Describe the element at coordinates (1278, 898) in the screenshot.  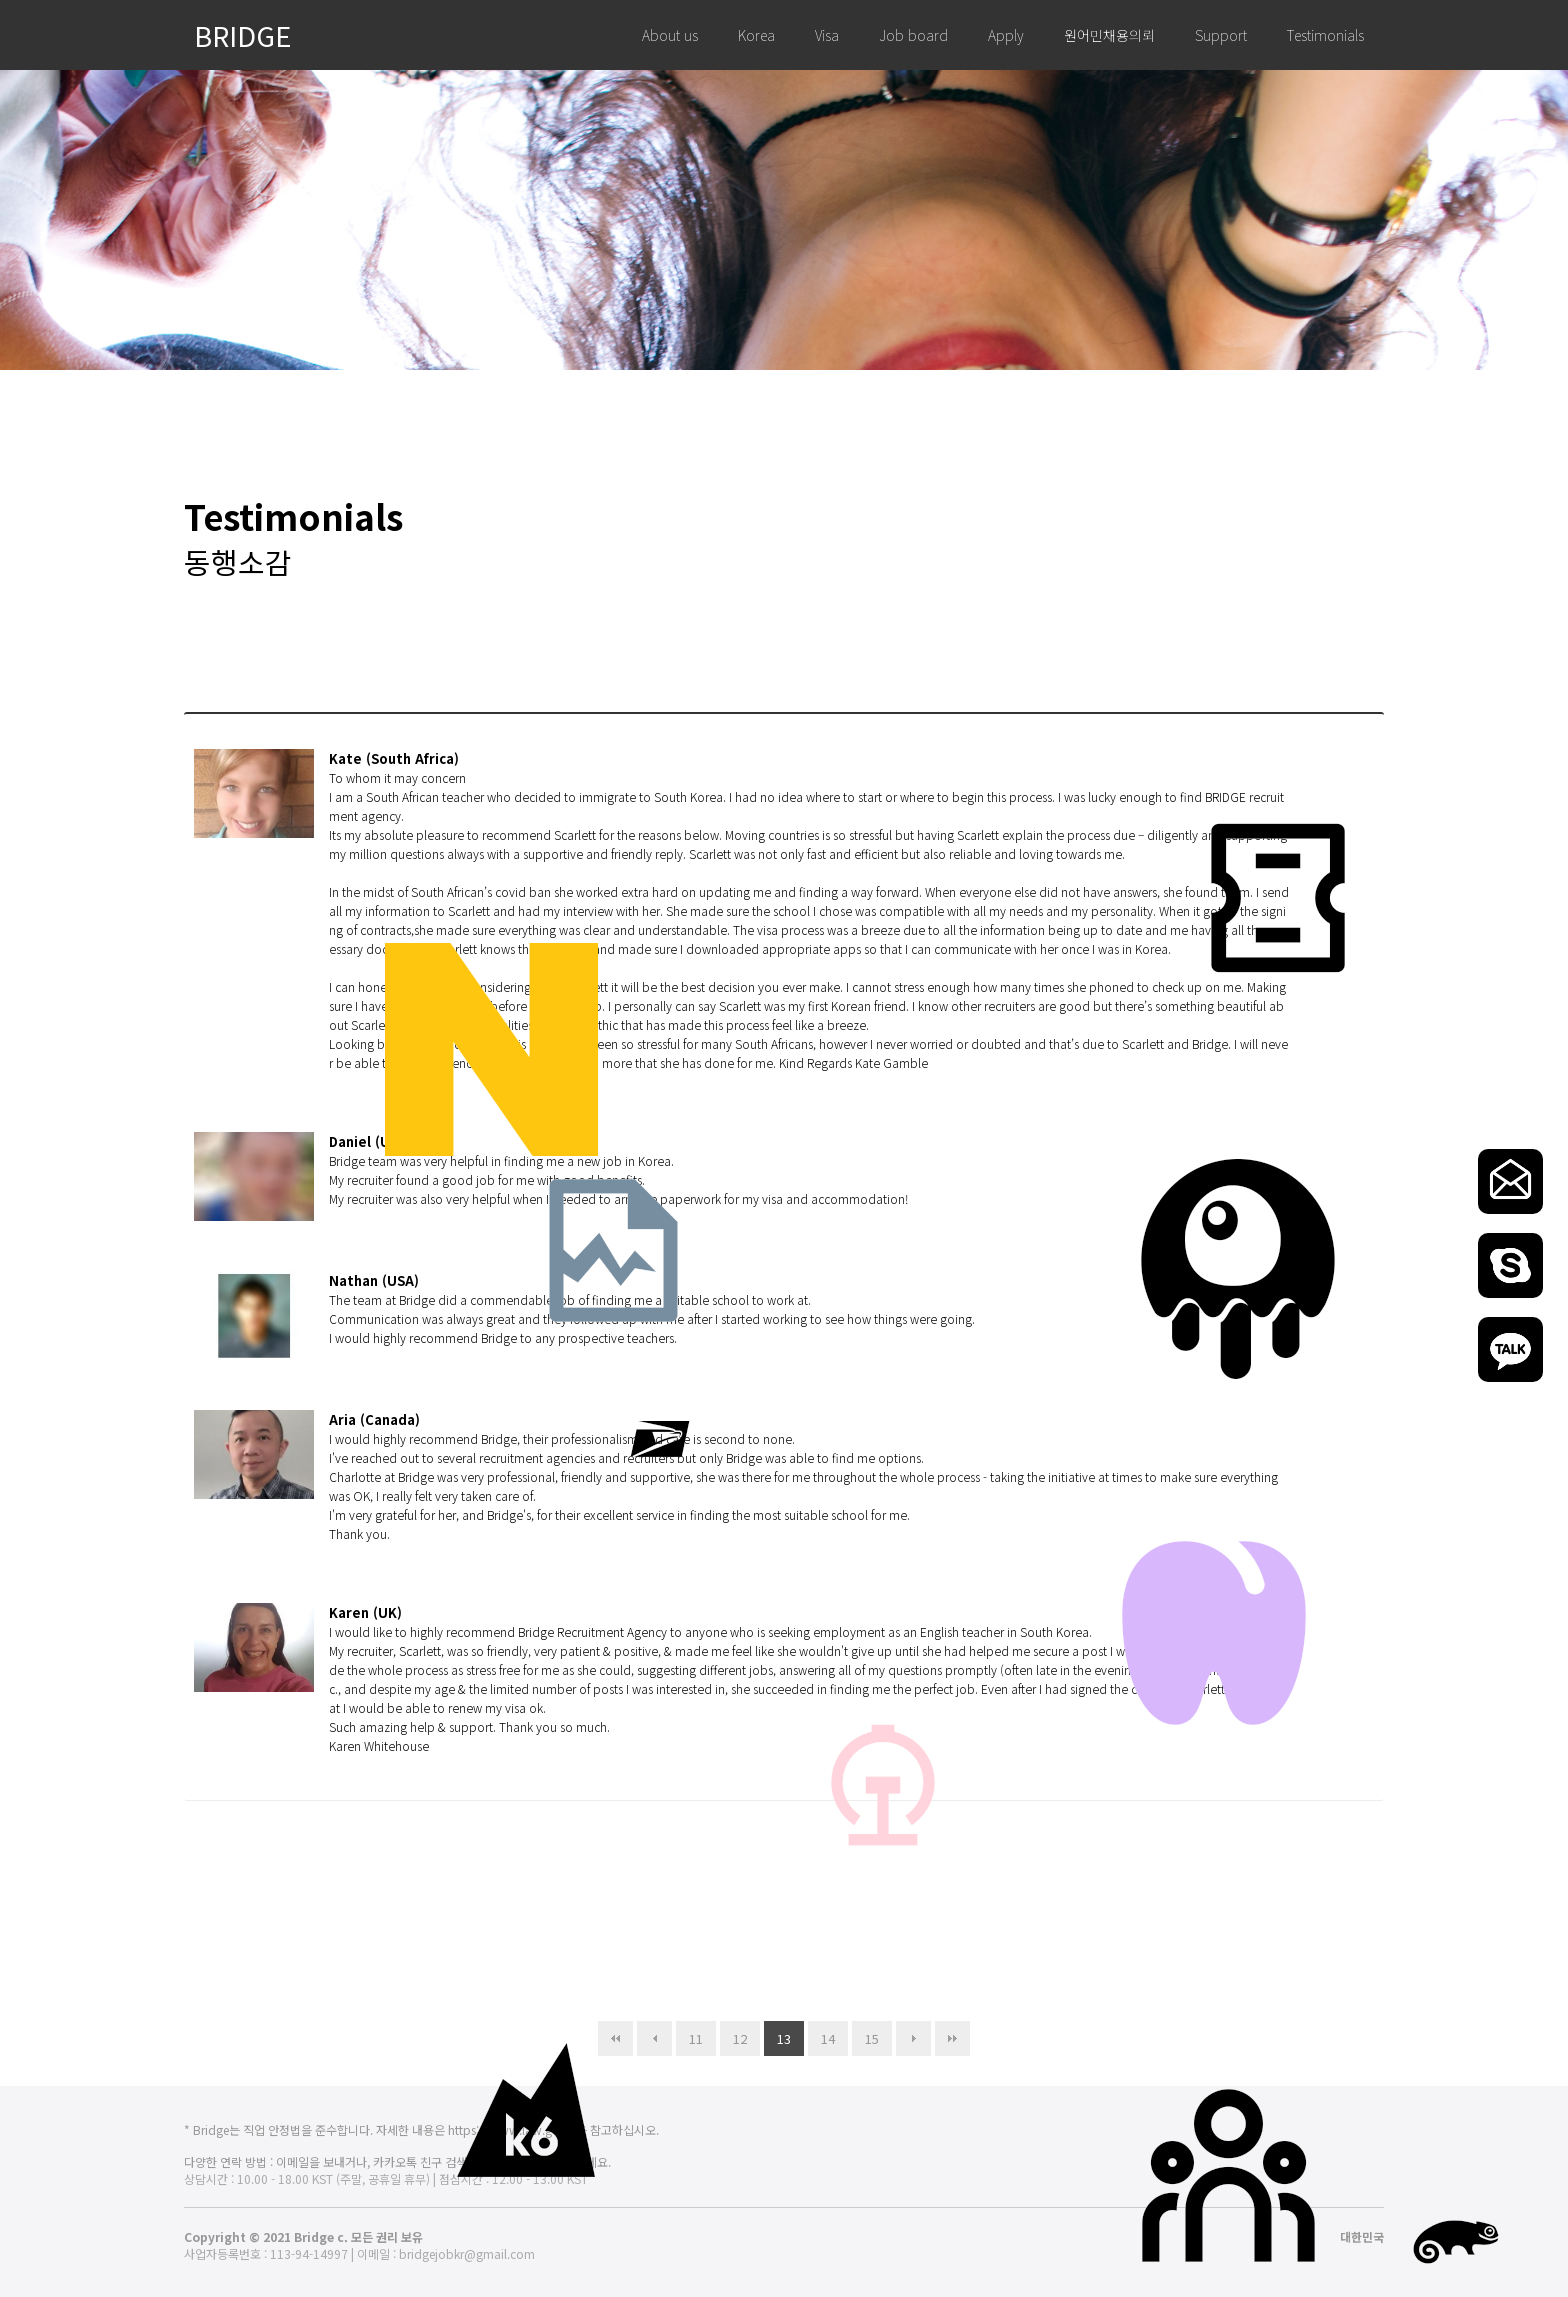
I see `view available coupons or discounts` at that location.